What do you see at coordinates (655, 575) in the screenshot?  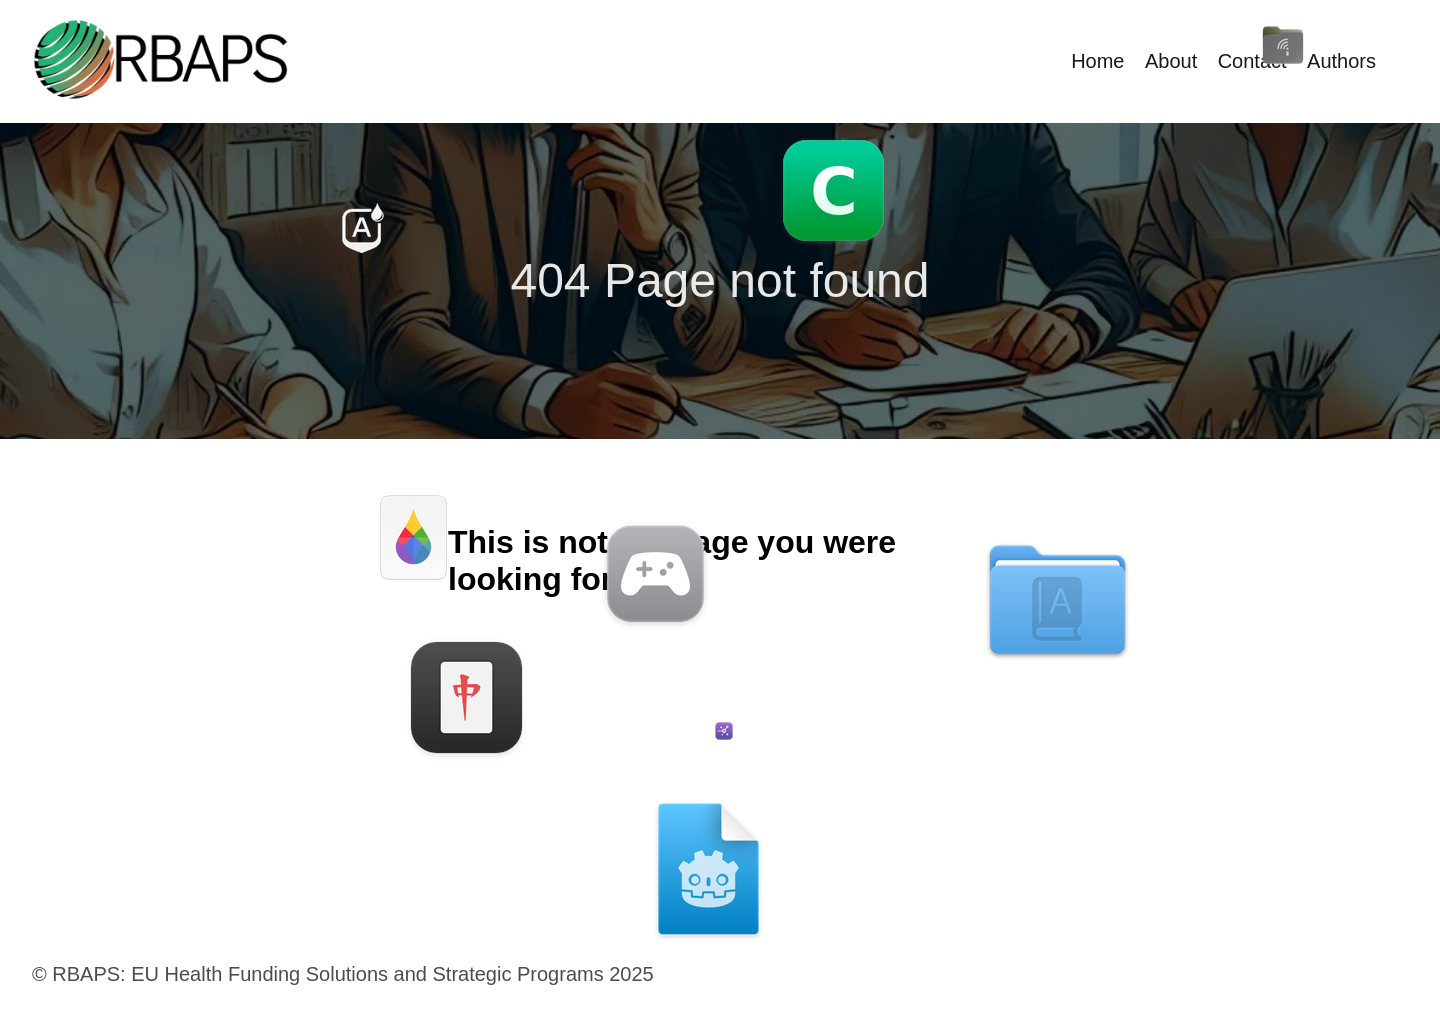 I see `access games settings or preferences` at bounding box center [655, 575].